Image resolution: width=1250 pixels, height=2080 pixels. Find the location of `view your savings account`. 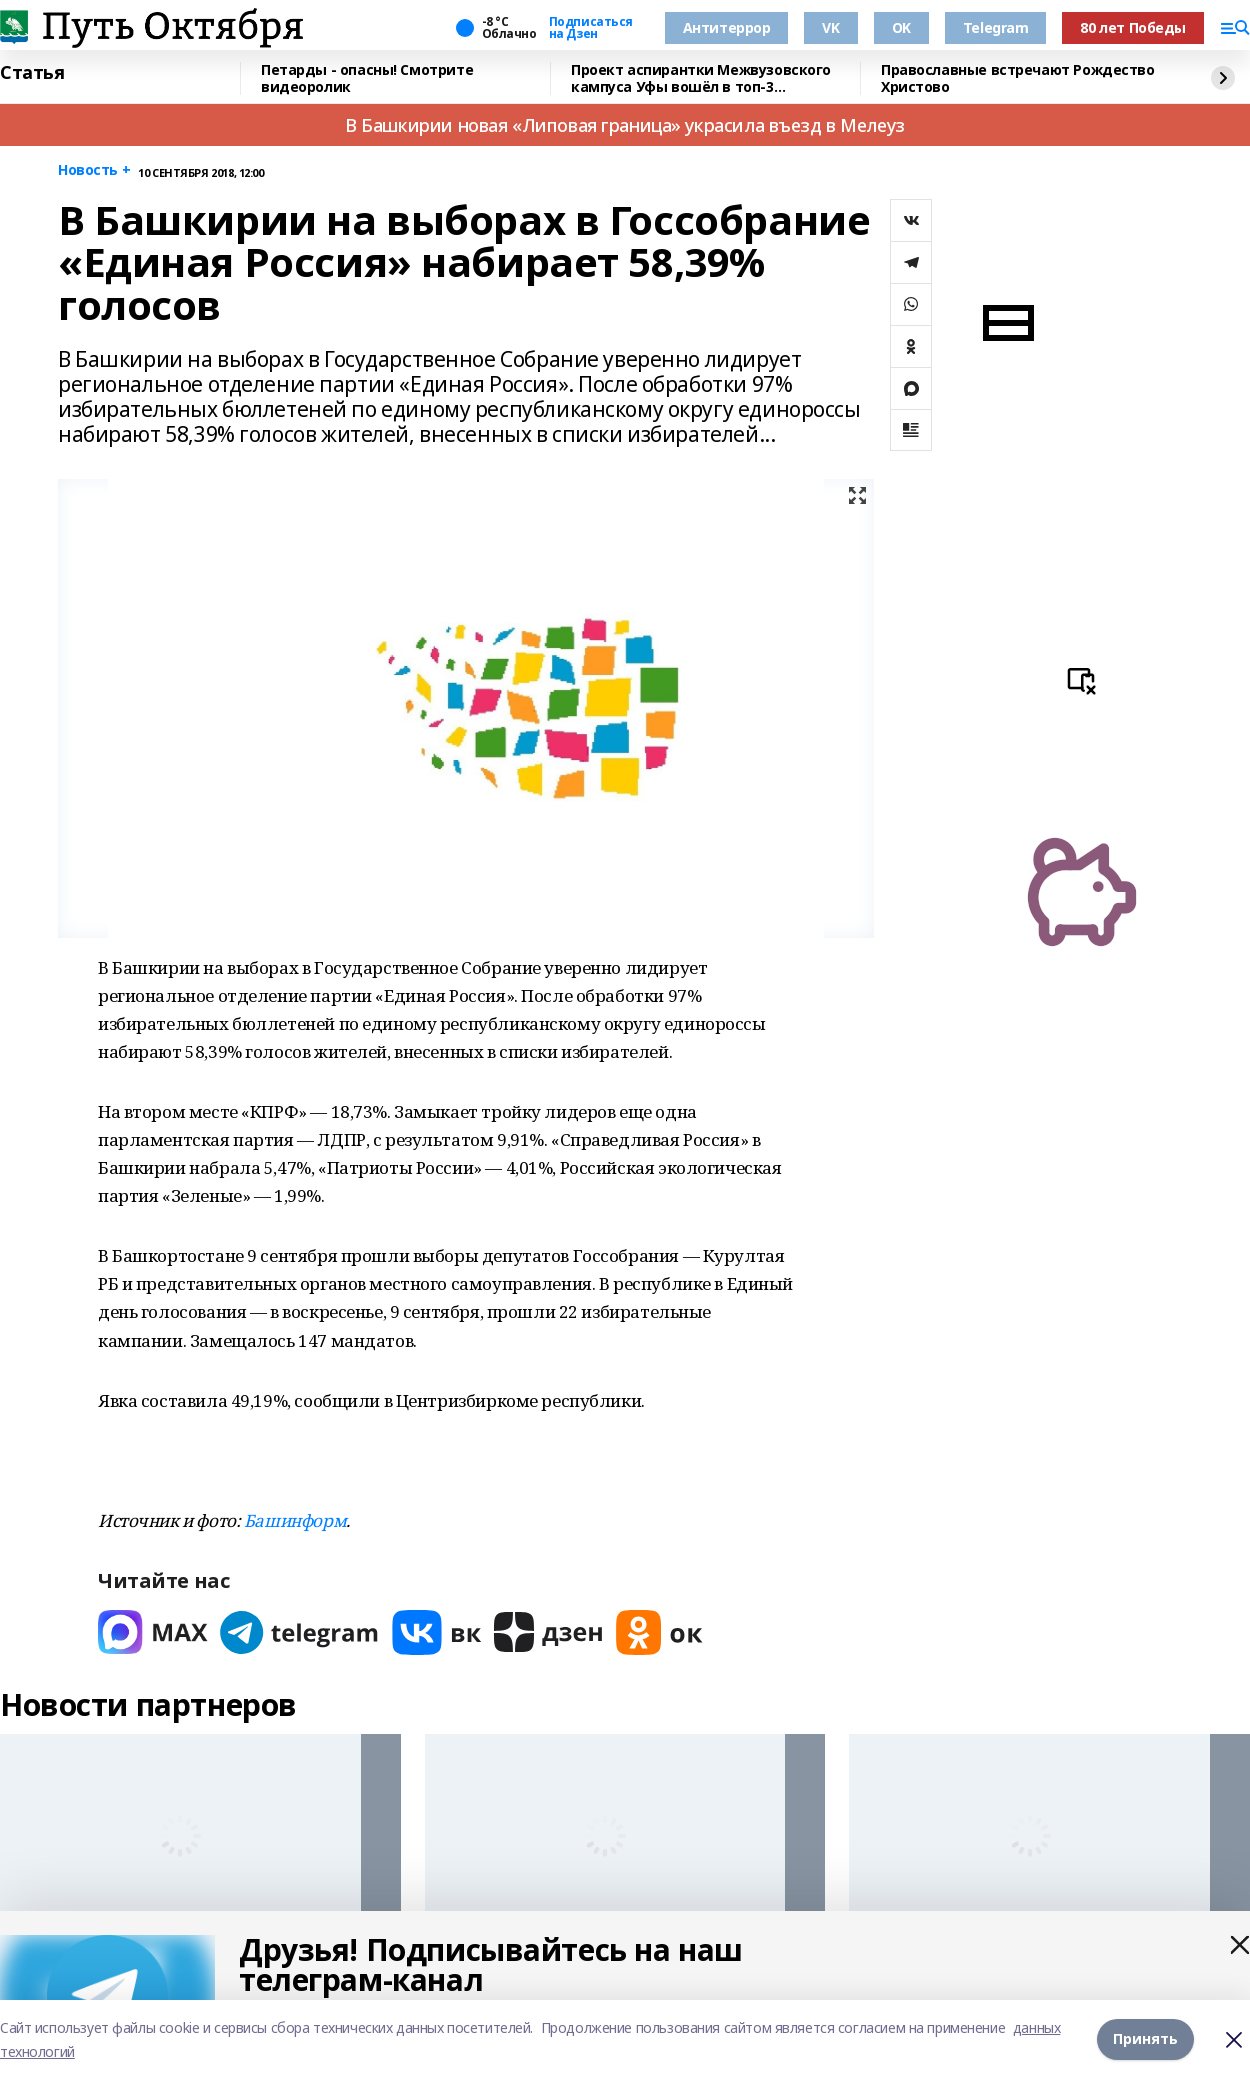

view your savings account is located at coordinates (1082, 892).